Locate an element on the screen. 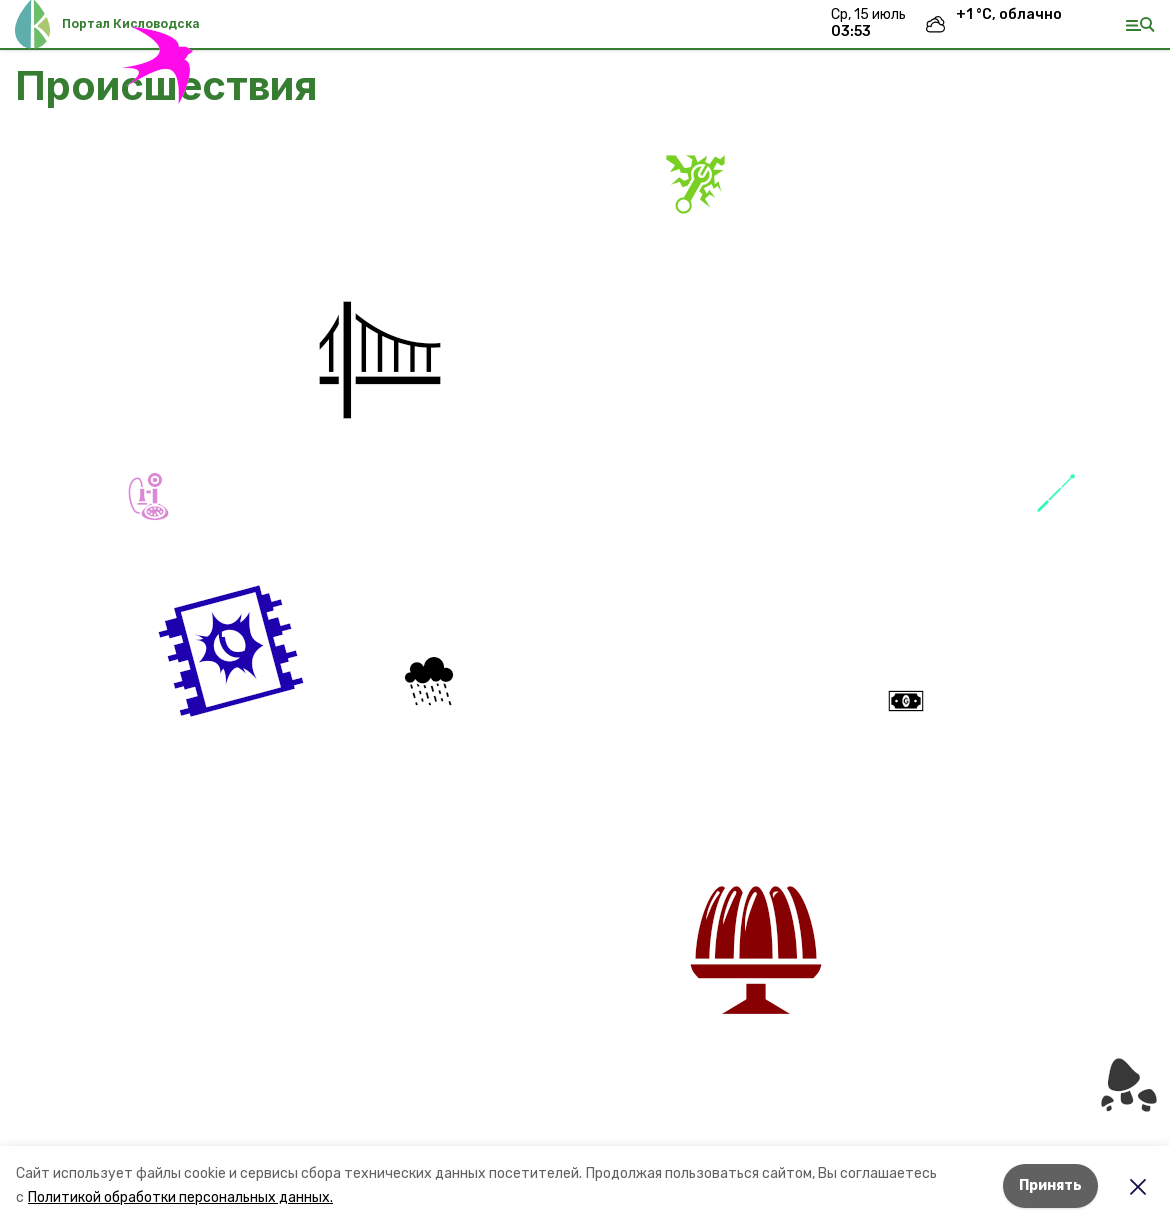 The height and width of the screenshot is (1226, 1170). indicates CPU or processor damage is located at coordinates (231, 651).